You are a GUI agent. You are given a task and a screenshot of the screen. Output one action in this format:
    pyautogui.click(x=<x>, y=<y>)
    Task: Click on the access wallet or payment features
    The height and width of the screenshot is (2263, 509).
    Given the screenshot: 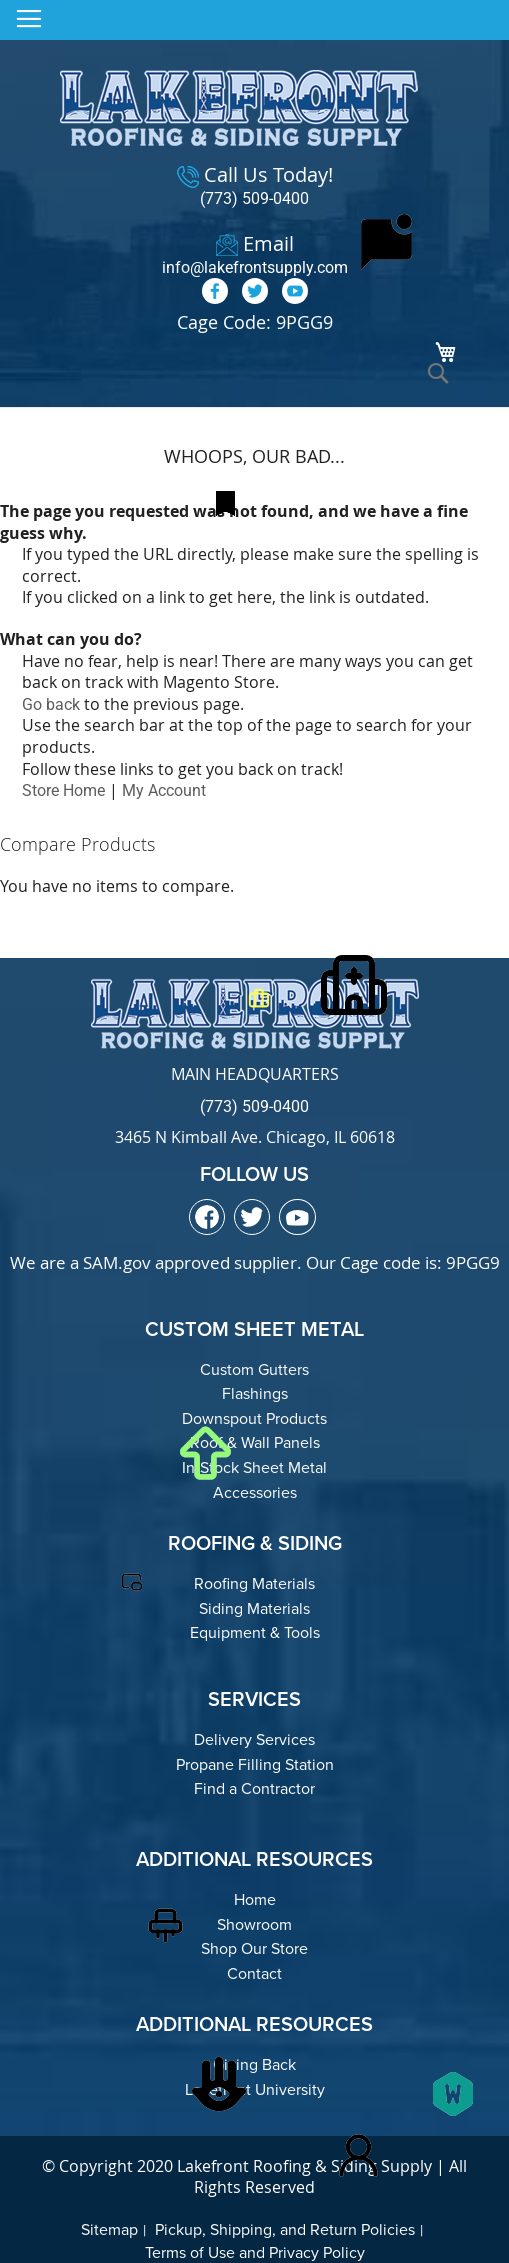 What is the action you would take?
    pyautogui.click(x=453, y=2094)
    